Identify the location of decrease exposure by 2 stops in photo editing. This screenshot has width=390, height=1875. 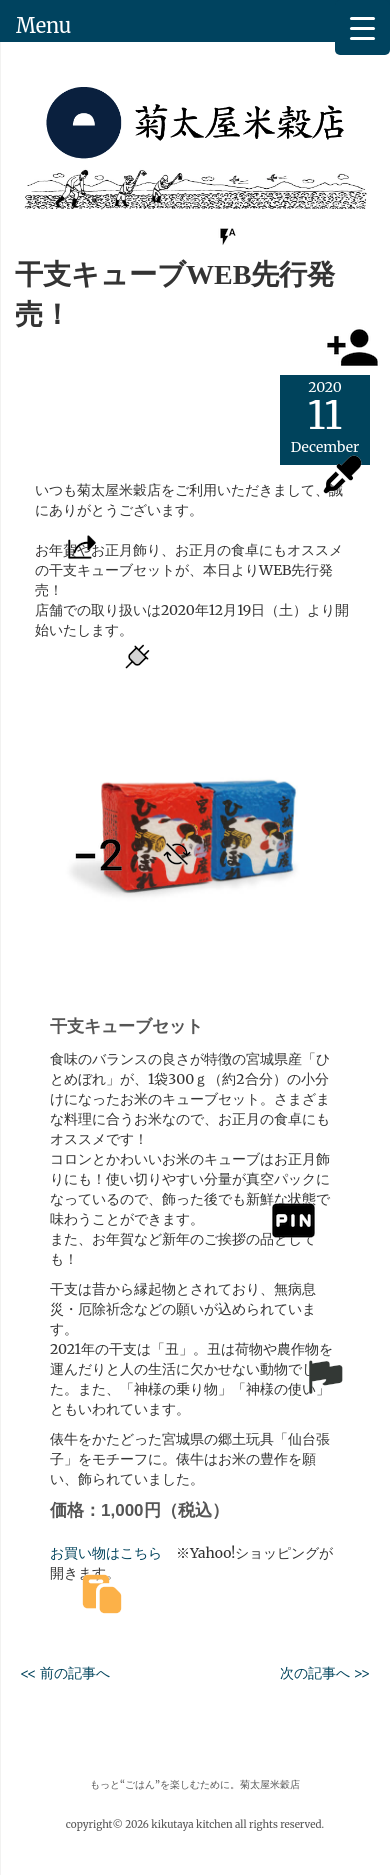
(100, 856).